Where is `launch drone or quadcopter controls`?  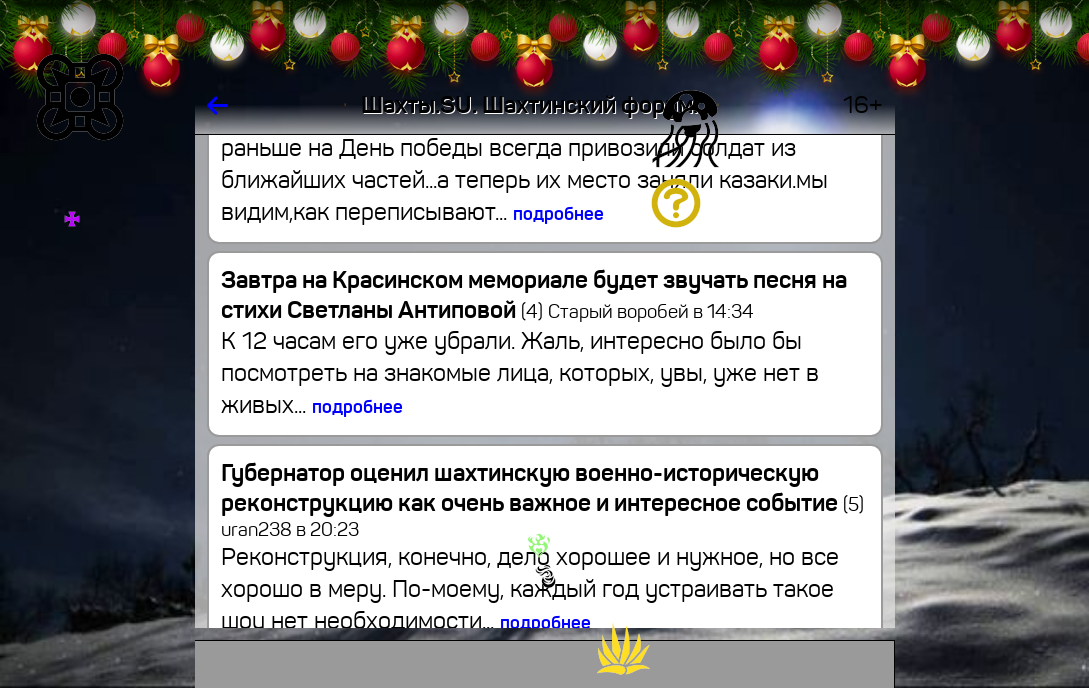 launch drone or quadcopter controls is located at coordinates (80, 97).